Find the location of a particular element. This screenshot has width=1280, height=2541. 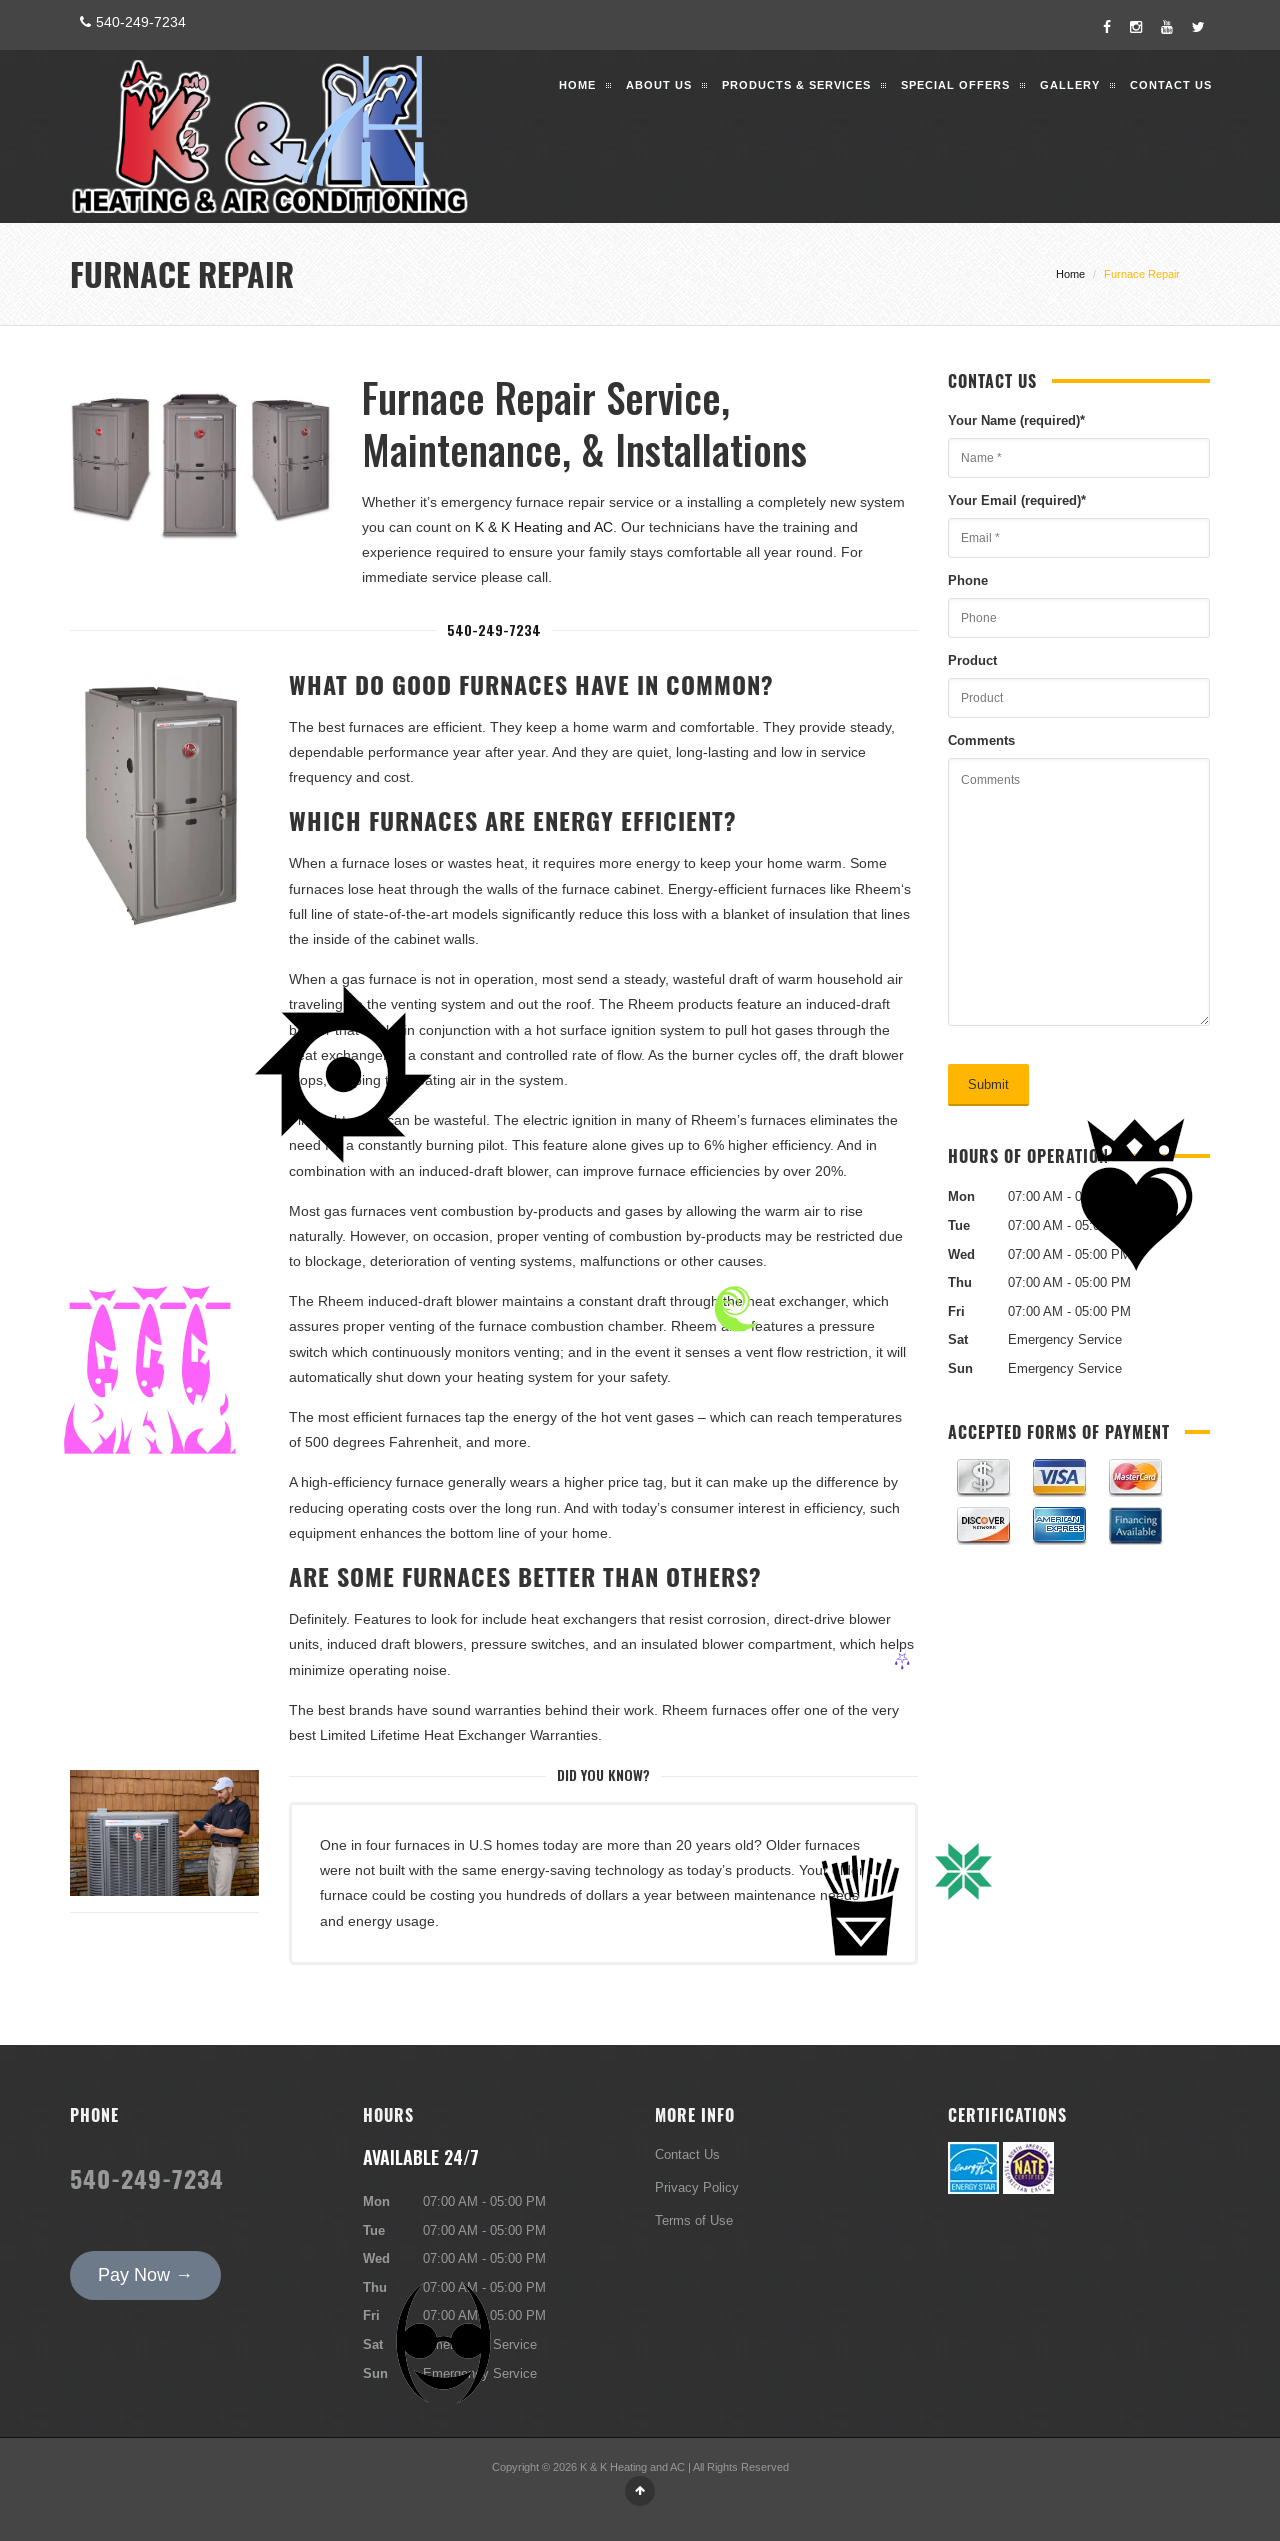

mark as favorite or premium content is located at coordinates (1136, 1194).